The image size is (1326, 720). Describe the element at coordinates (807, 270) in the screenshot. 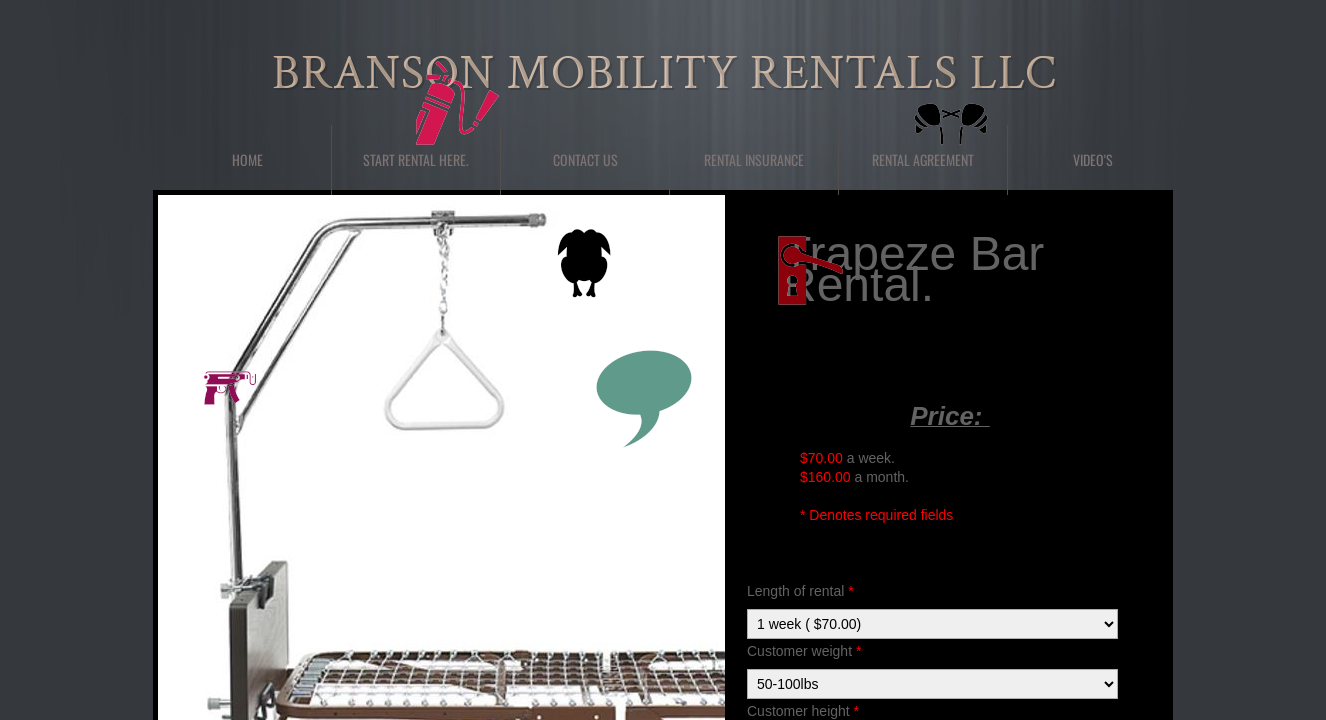

I see `access security or lock settings` at that location.